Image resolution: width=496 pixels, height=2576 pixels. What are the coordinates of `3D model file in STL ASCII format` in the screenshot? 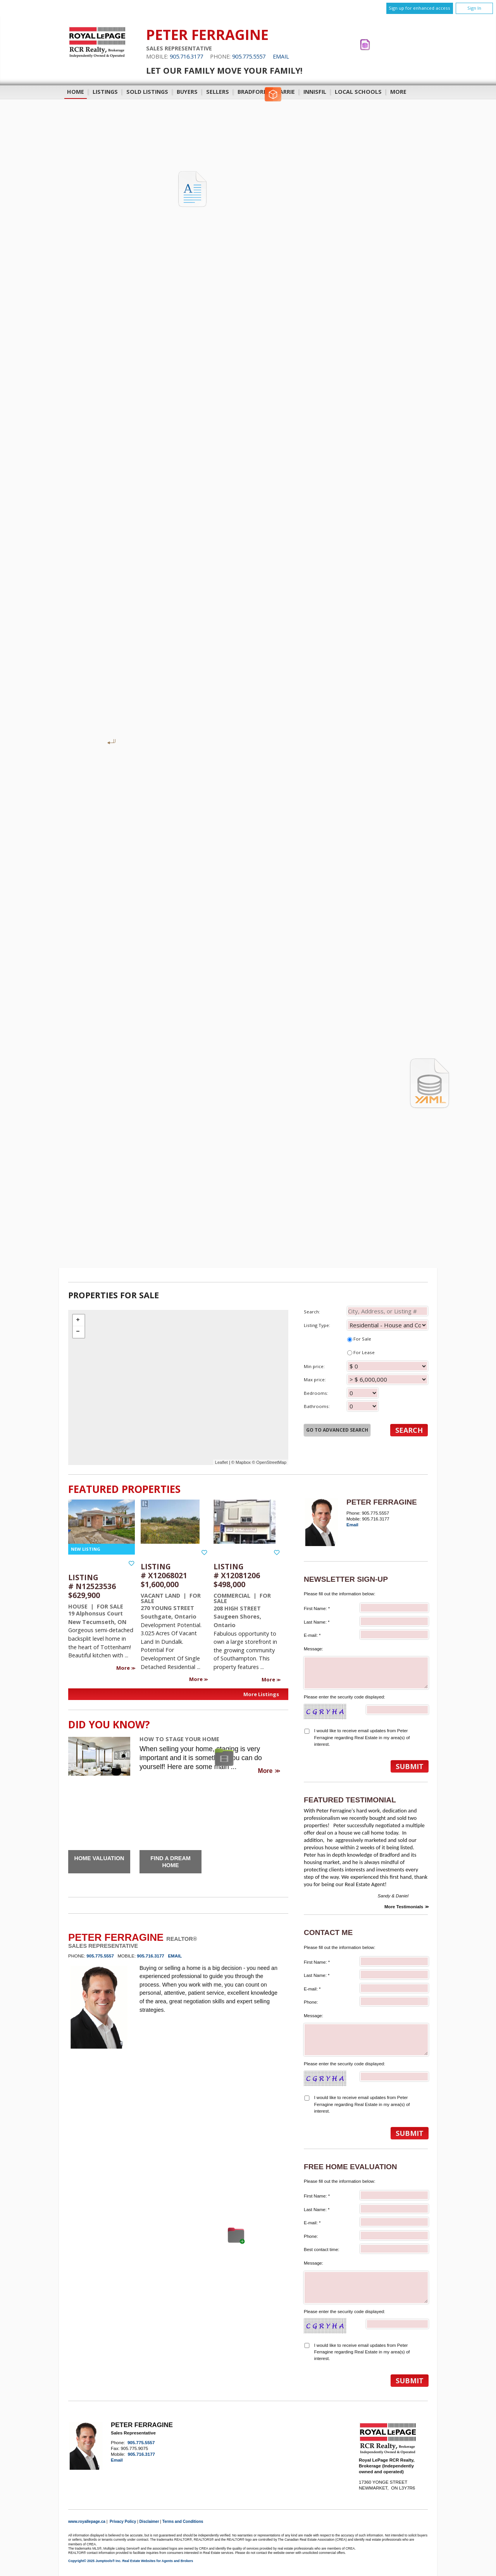 It's located at (273, 93).